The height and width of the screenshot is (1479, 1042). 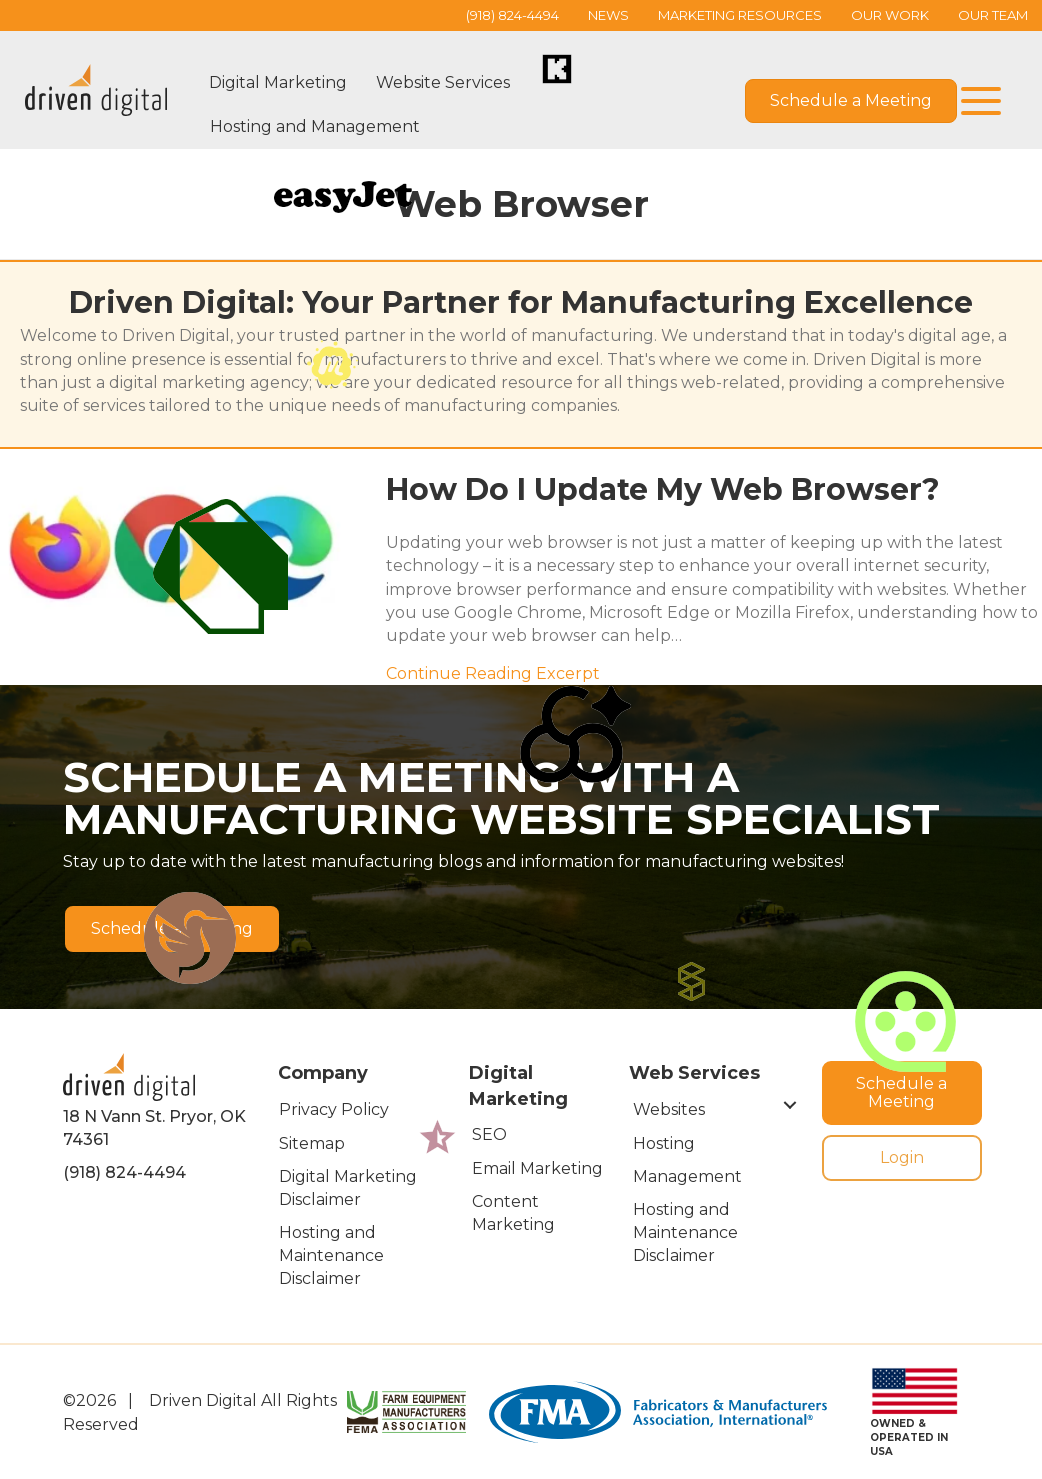 What do you see at coordinates (571, 740) in the screenshot?
I see `apply AI-powered color filters to an image` at bounding box center [571, 740].